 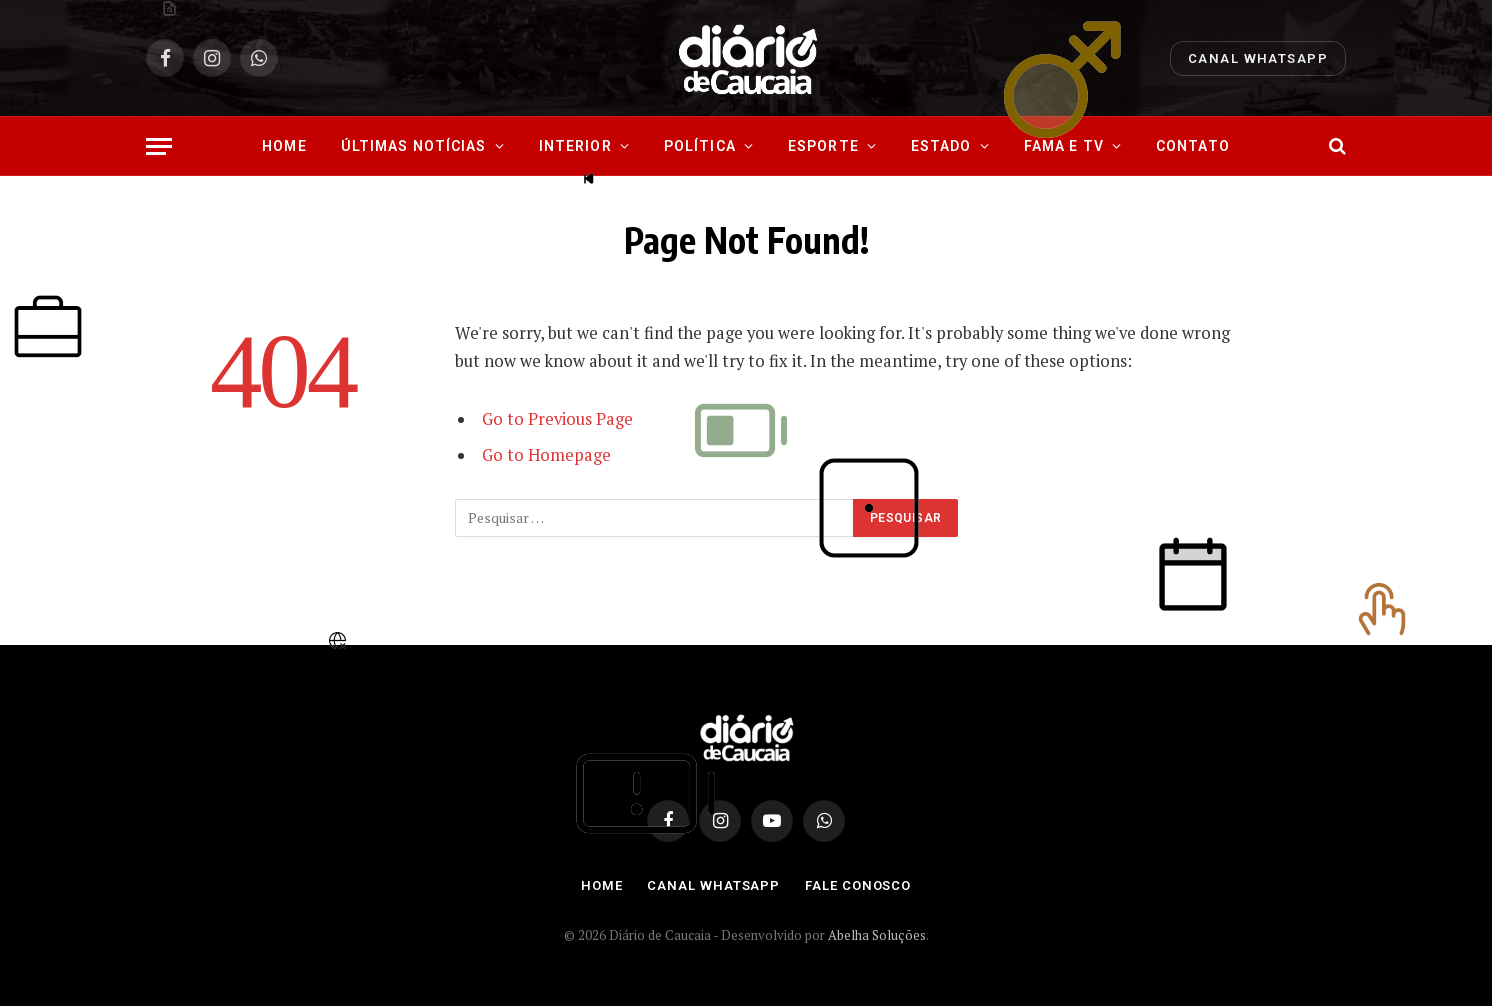 I want to click on indicates low battery warning, so click(x=643, y=793).